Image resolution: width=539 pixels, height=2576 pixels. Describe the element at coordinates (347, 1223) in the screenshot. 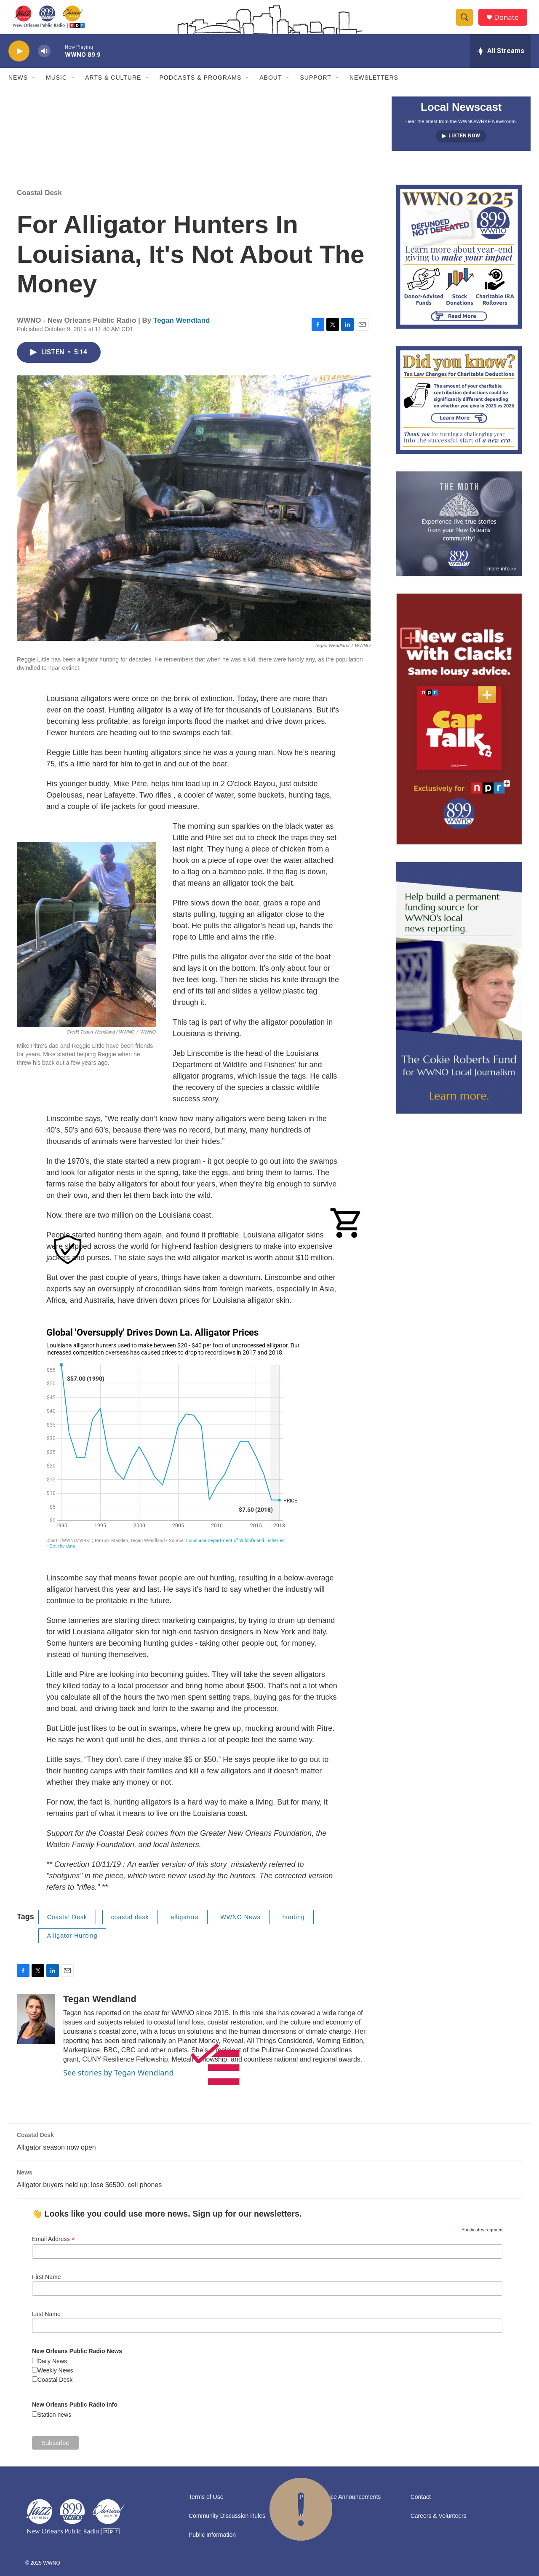

I see `view your shopping cart` at that location.